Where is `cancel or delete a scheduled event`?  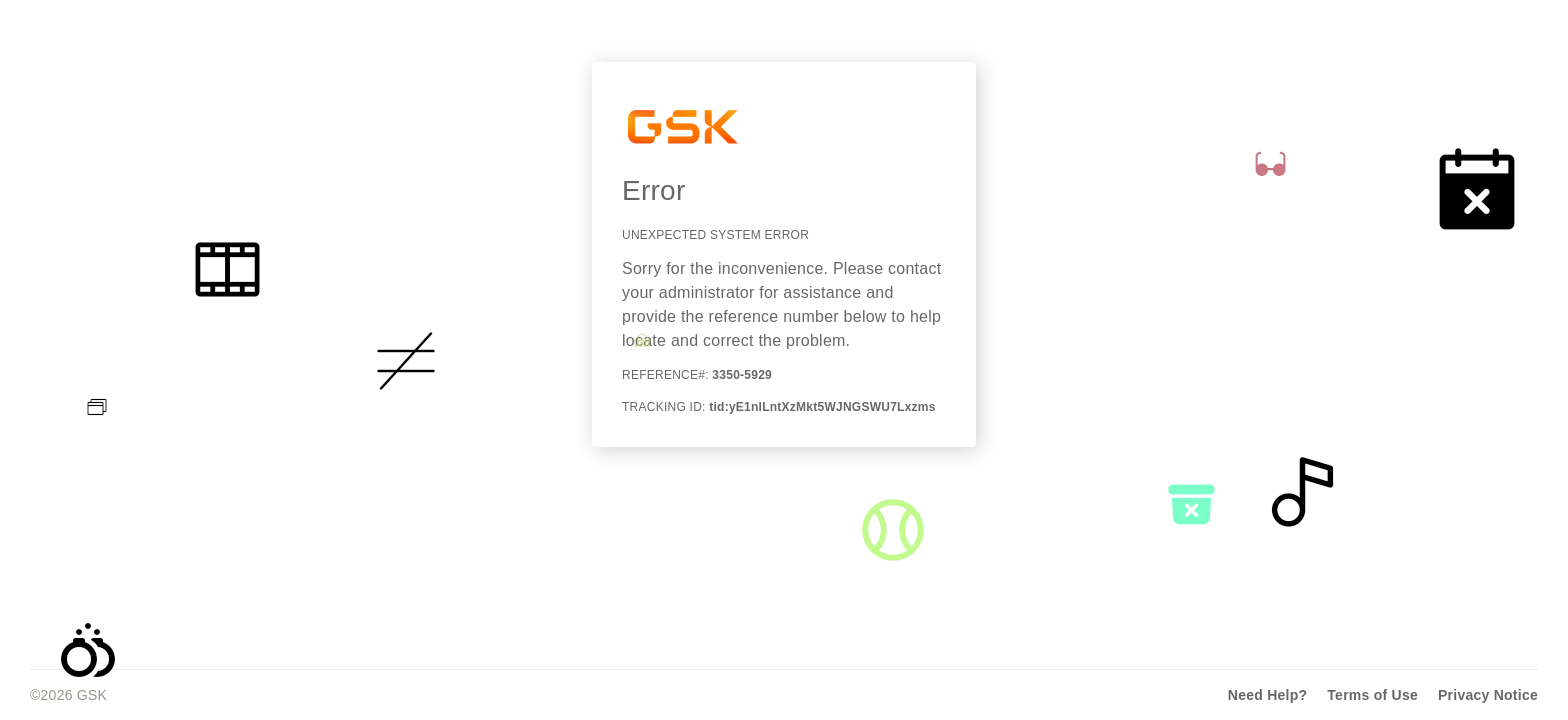 cancel or delete a scheduled event is located at coordinates (1477, 192).